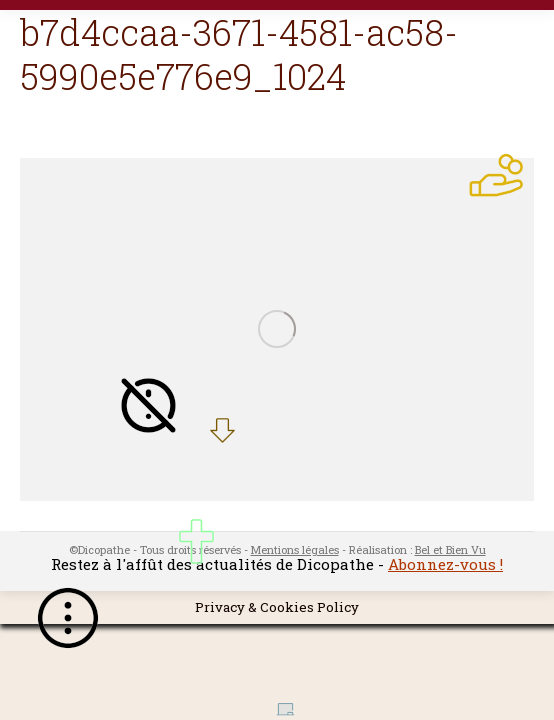 This screenshot has height=720, width=554. I want to click on open more options menu, so click(68, 618).